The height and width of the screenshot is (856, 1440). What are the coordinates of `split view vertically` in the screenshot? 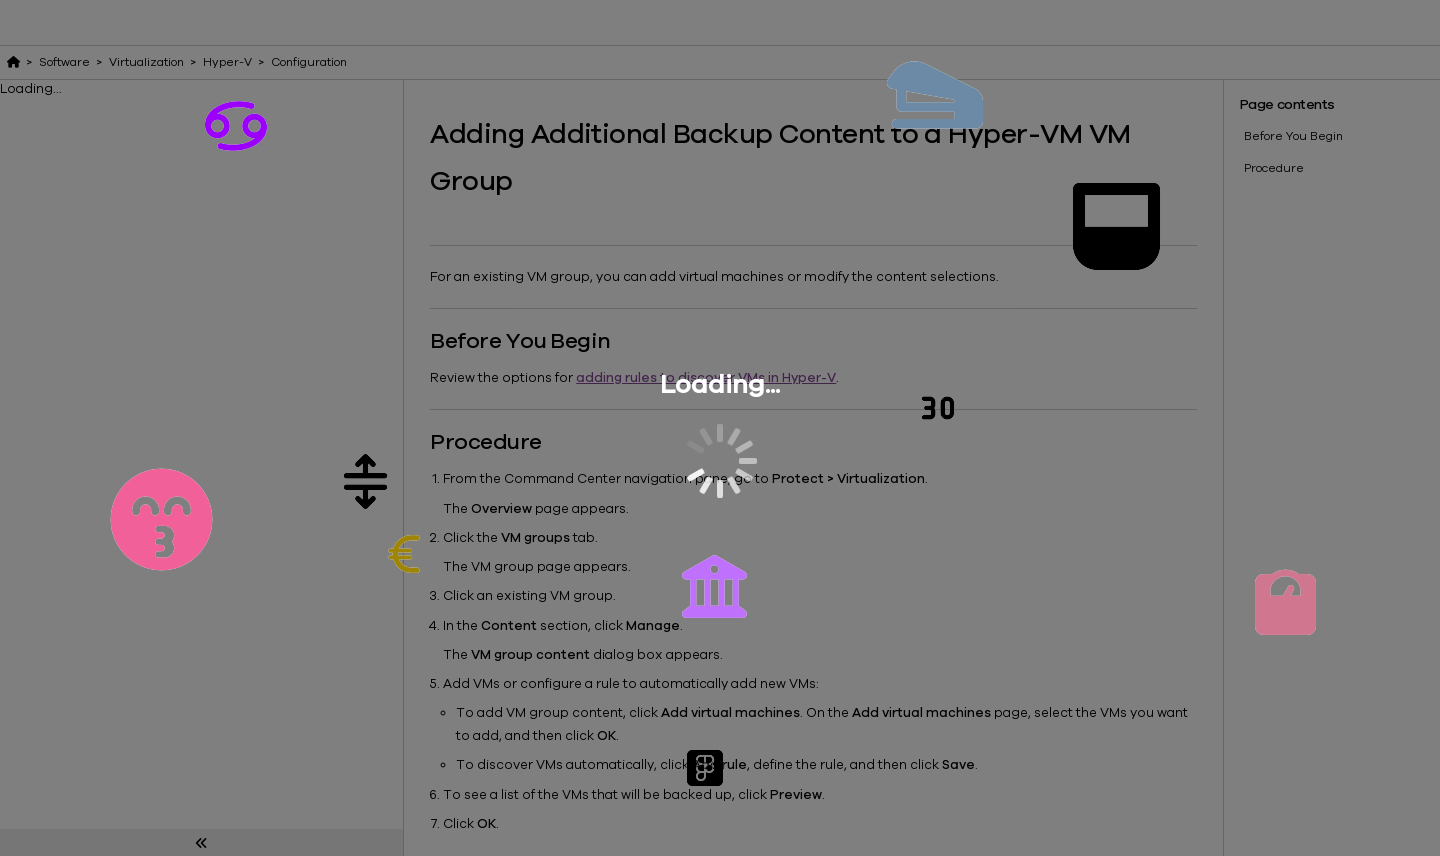 It's located at (365, 481).